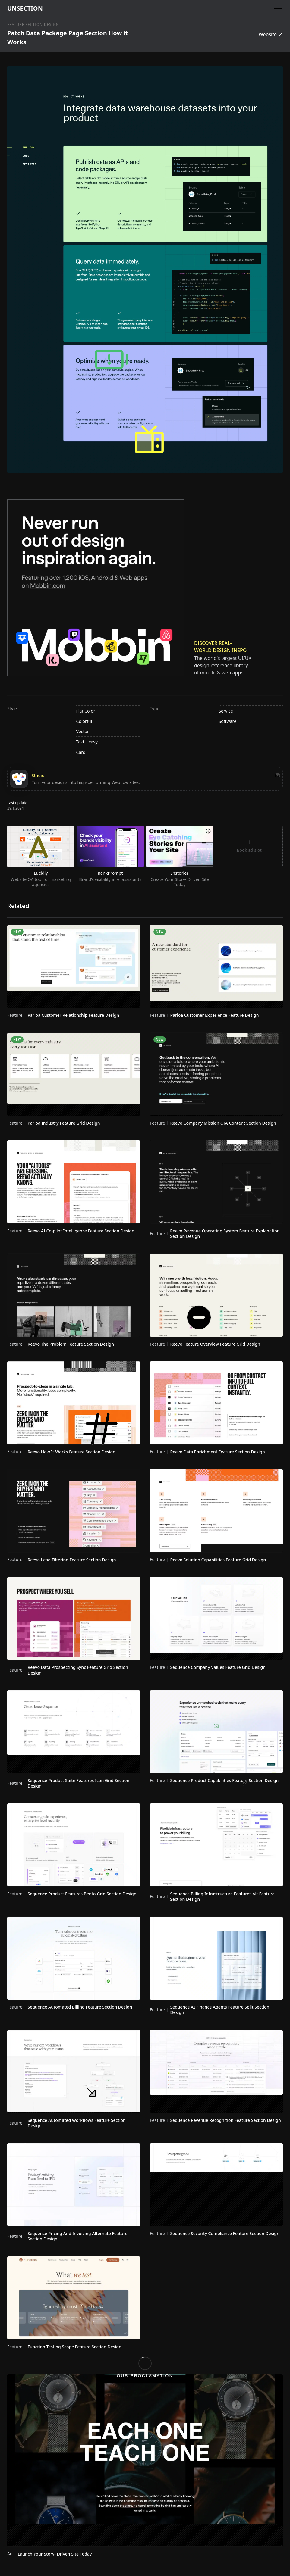 The width and height of the screenshot is (290, 2576). What do you see at coordinates (245, 1783) in the screenshot?
I see `access plumbing services or information` at bounding box center [245, 1783].